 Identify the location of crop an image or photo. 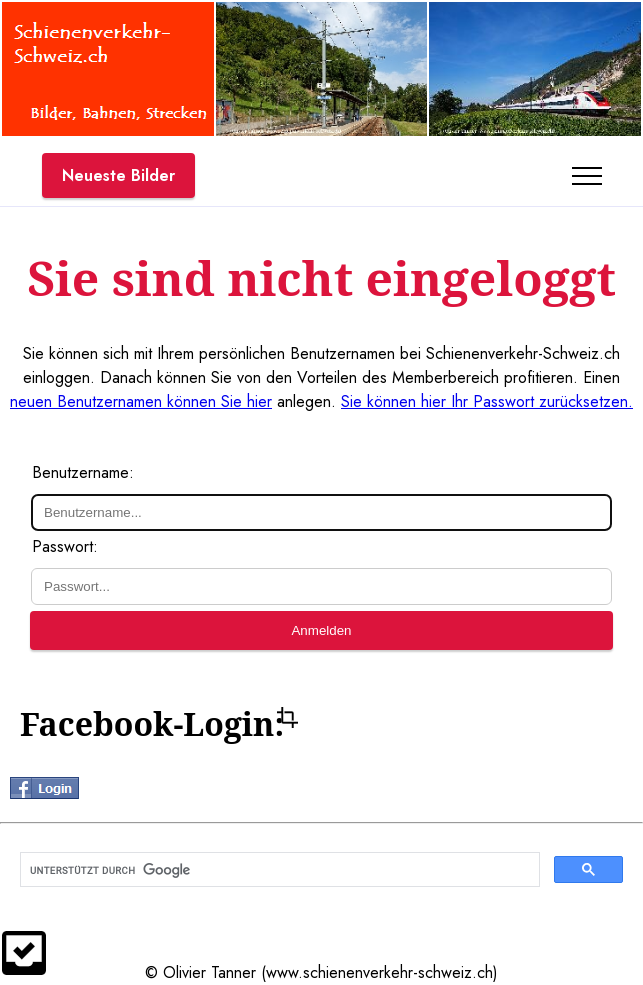
(287, 717).